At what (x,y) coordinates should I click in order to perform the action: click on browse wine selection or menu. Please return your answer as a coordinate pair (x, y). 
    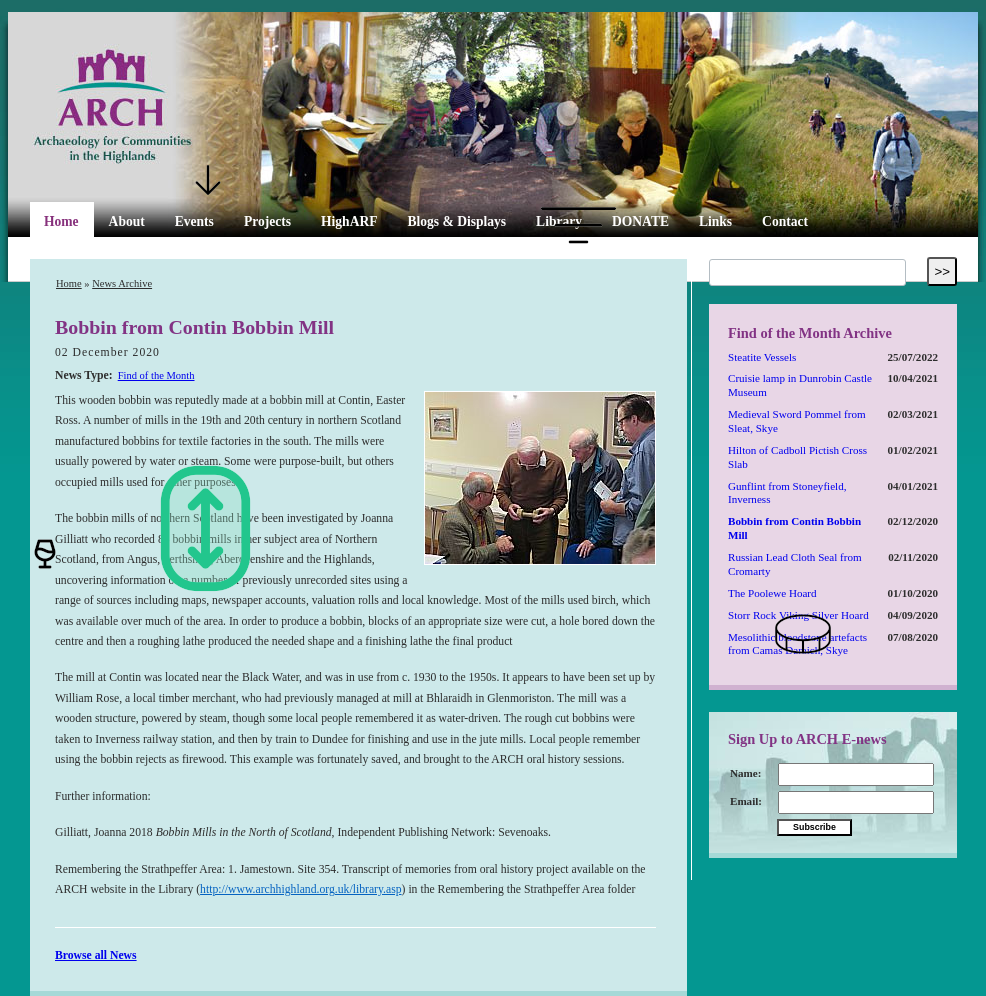
    Looking at the image, I should click on (45, 553).